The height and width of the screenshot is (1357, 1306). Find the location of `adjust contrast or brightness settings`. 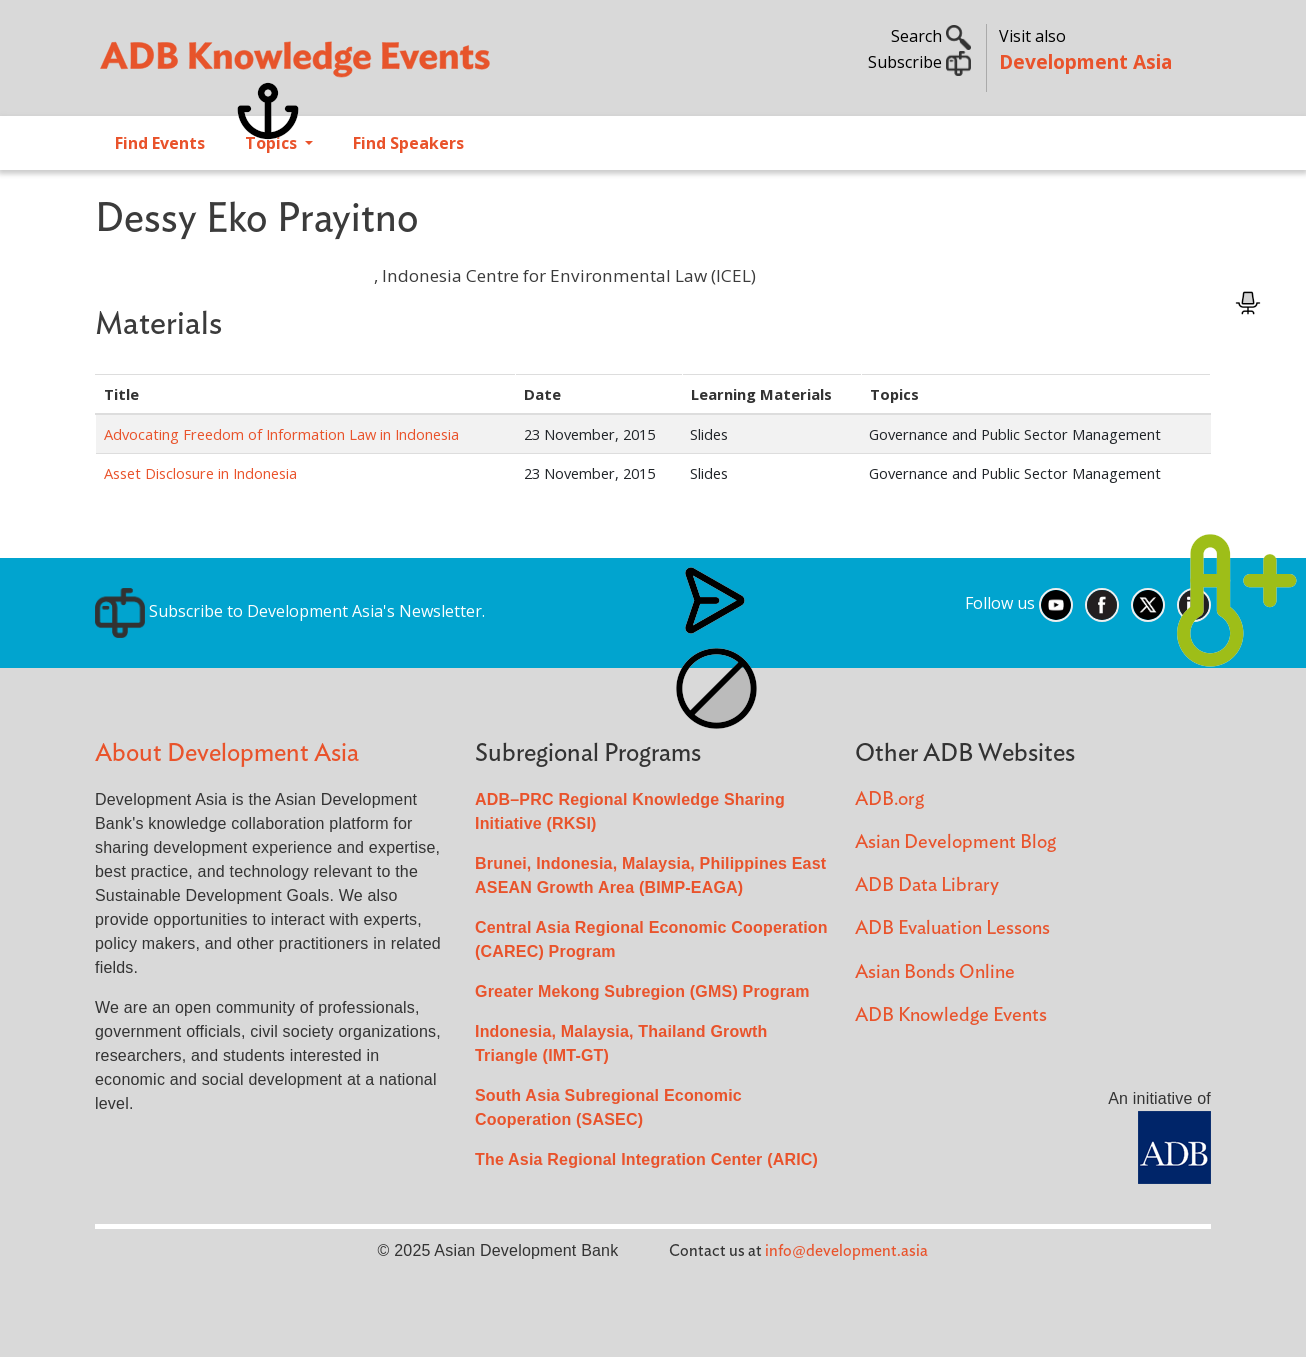

adjust contrast or brightness settings is located at coordinates (716, 688).